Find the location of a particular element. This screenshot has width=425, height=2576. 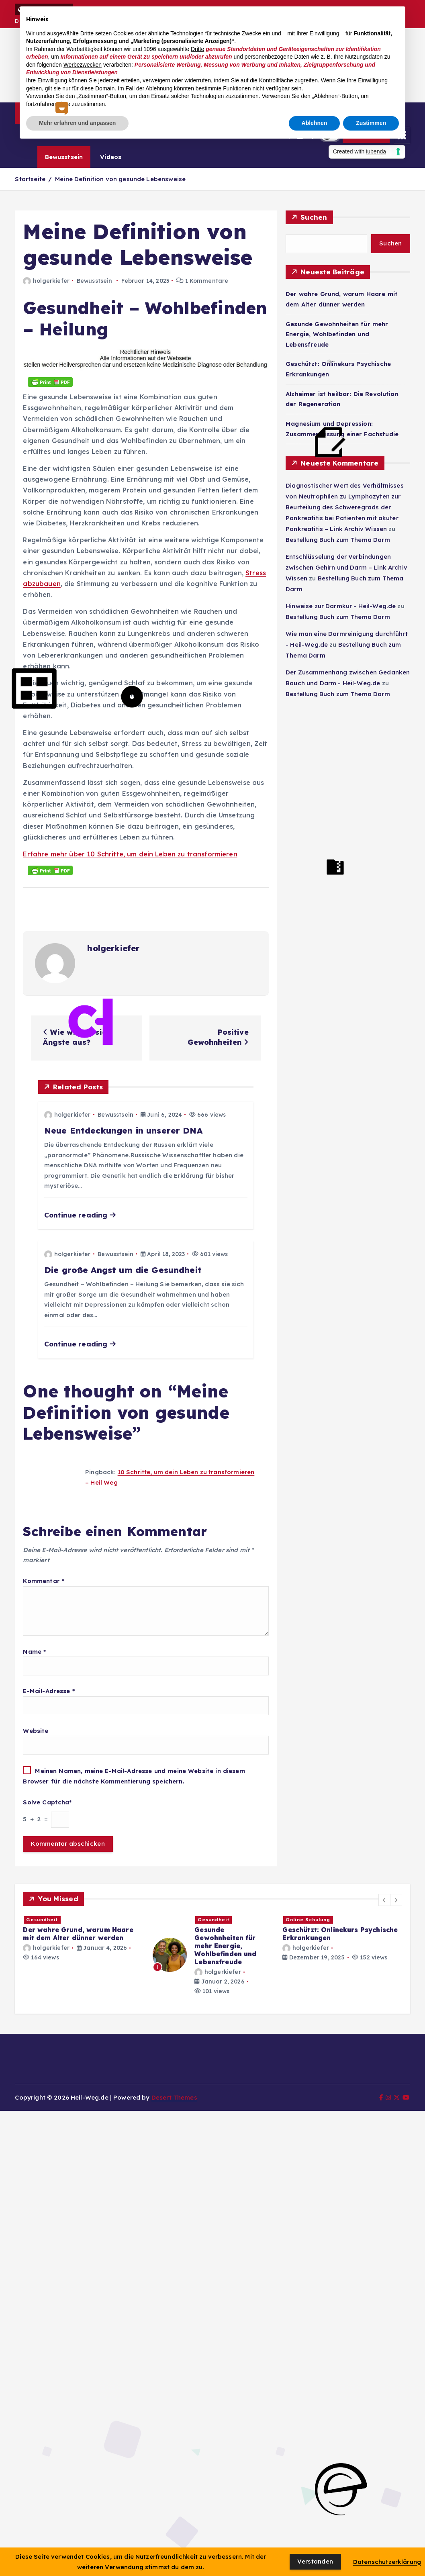

open the Answer Q&A platform is located at coordinates (62, 108).